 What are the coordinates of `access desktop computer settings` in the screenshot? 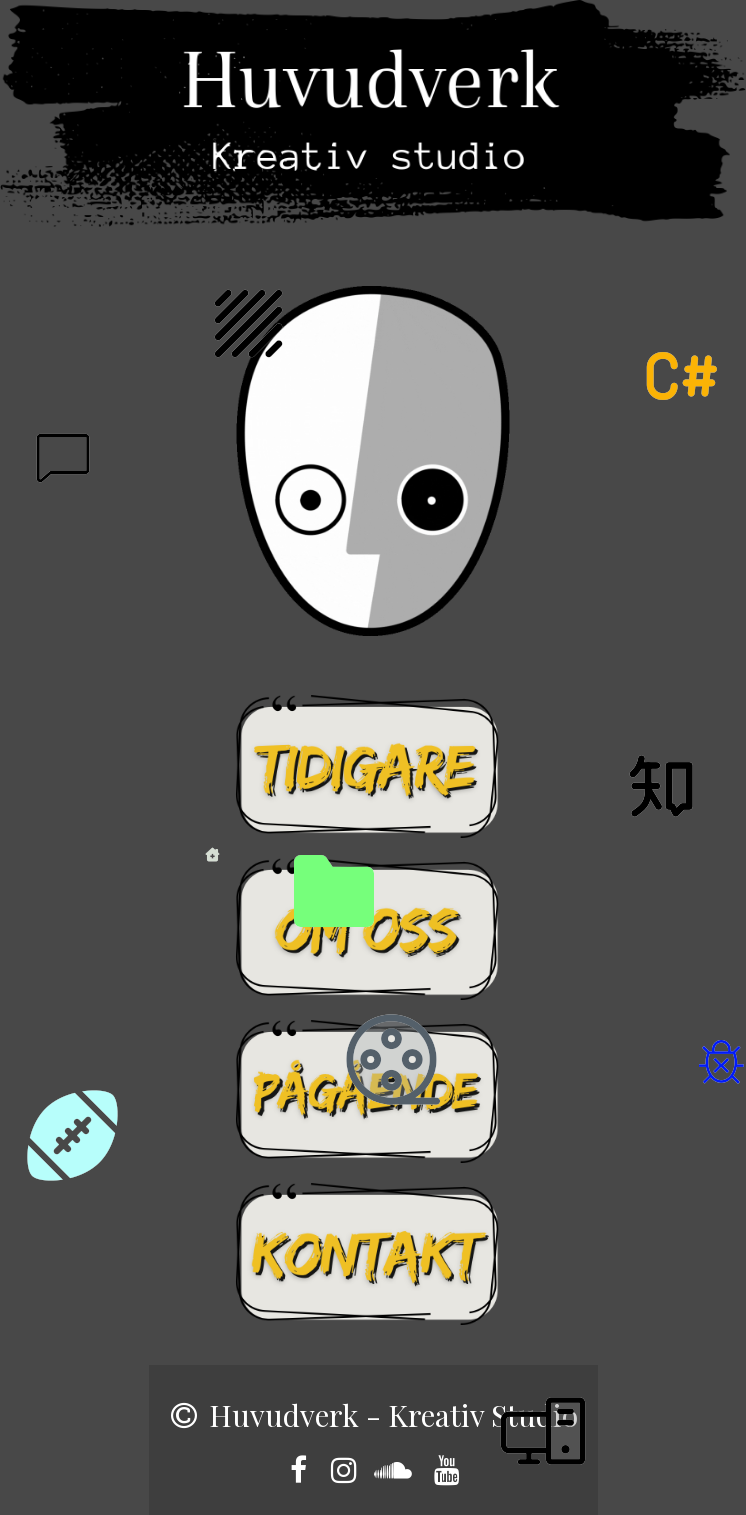 It's located at (543, 1431).